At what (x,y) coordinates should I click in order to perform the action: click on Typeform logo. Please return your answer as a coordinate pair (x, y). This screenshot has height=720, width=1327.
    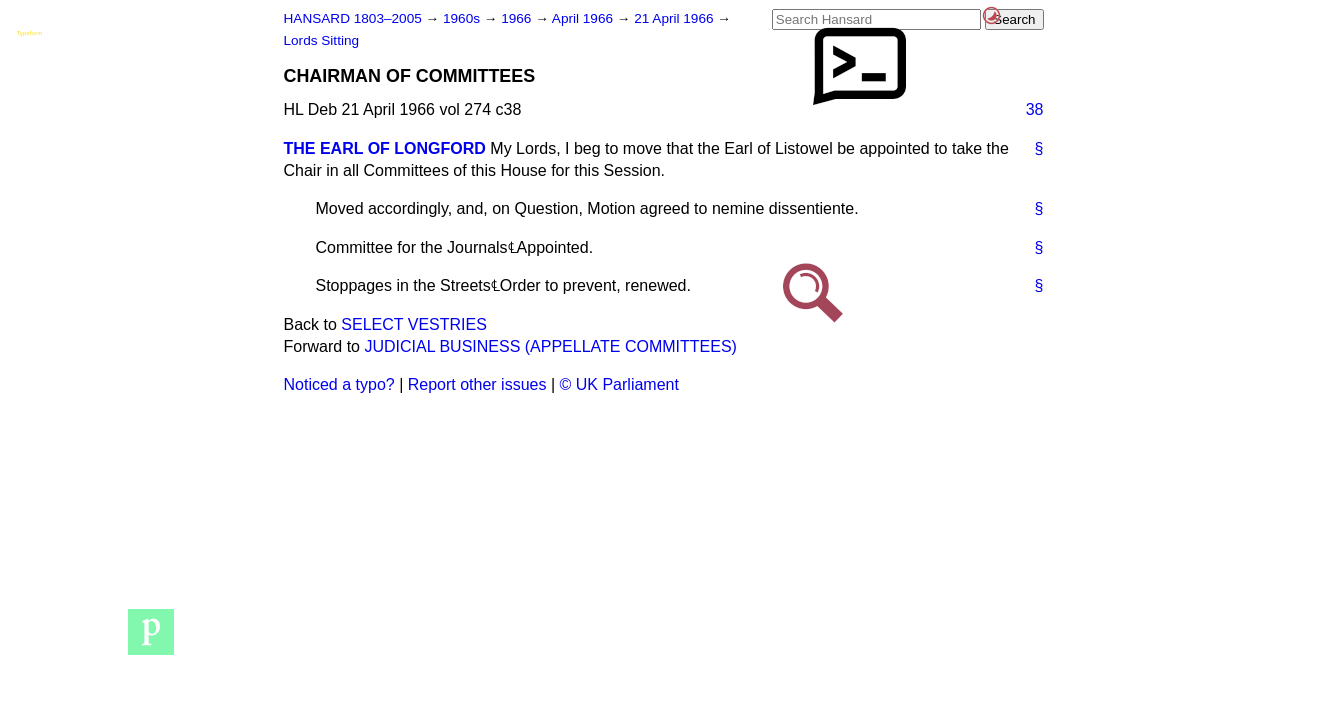
    Looking at the image, I should click on (29, 33).